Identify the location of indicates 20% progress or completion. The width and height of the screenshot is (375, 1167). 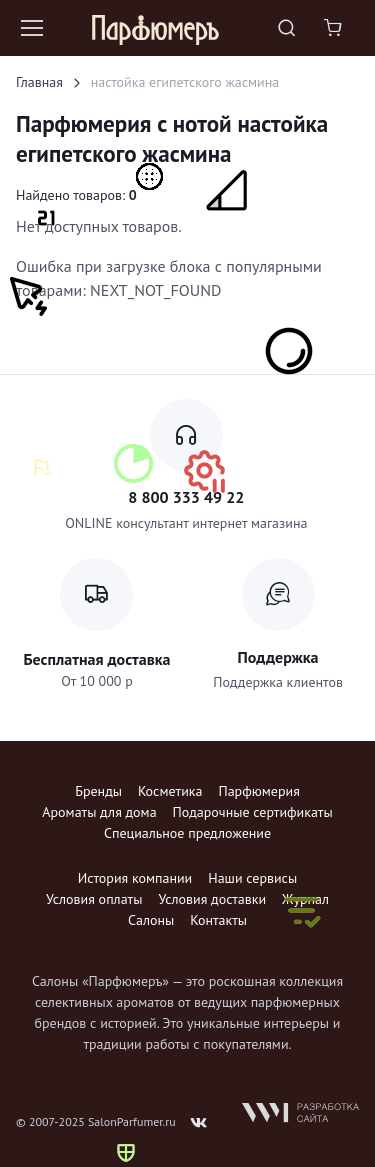
(133, 463).